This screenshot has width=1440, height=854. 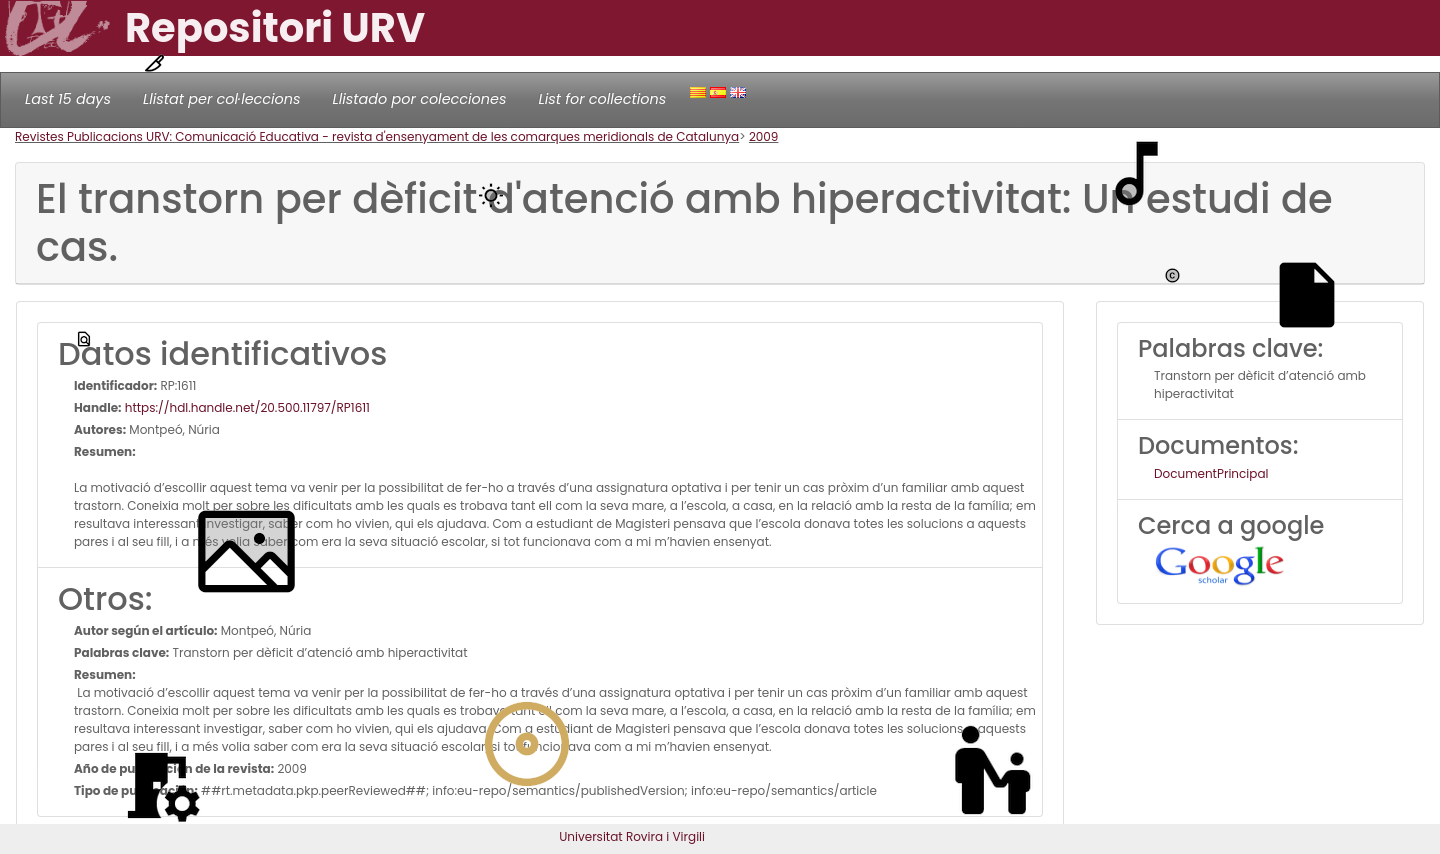 What do you see at coordinates (491, 196) in the screenshot?
I see `toggle light mode or bright theme` at bounding box center [491, 196].